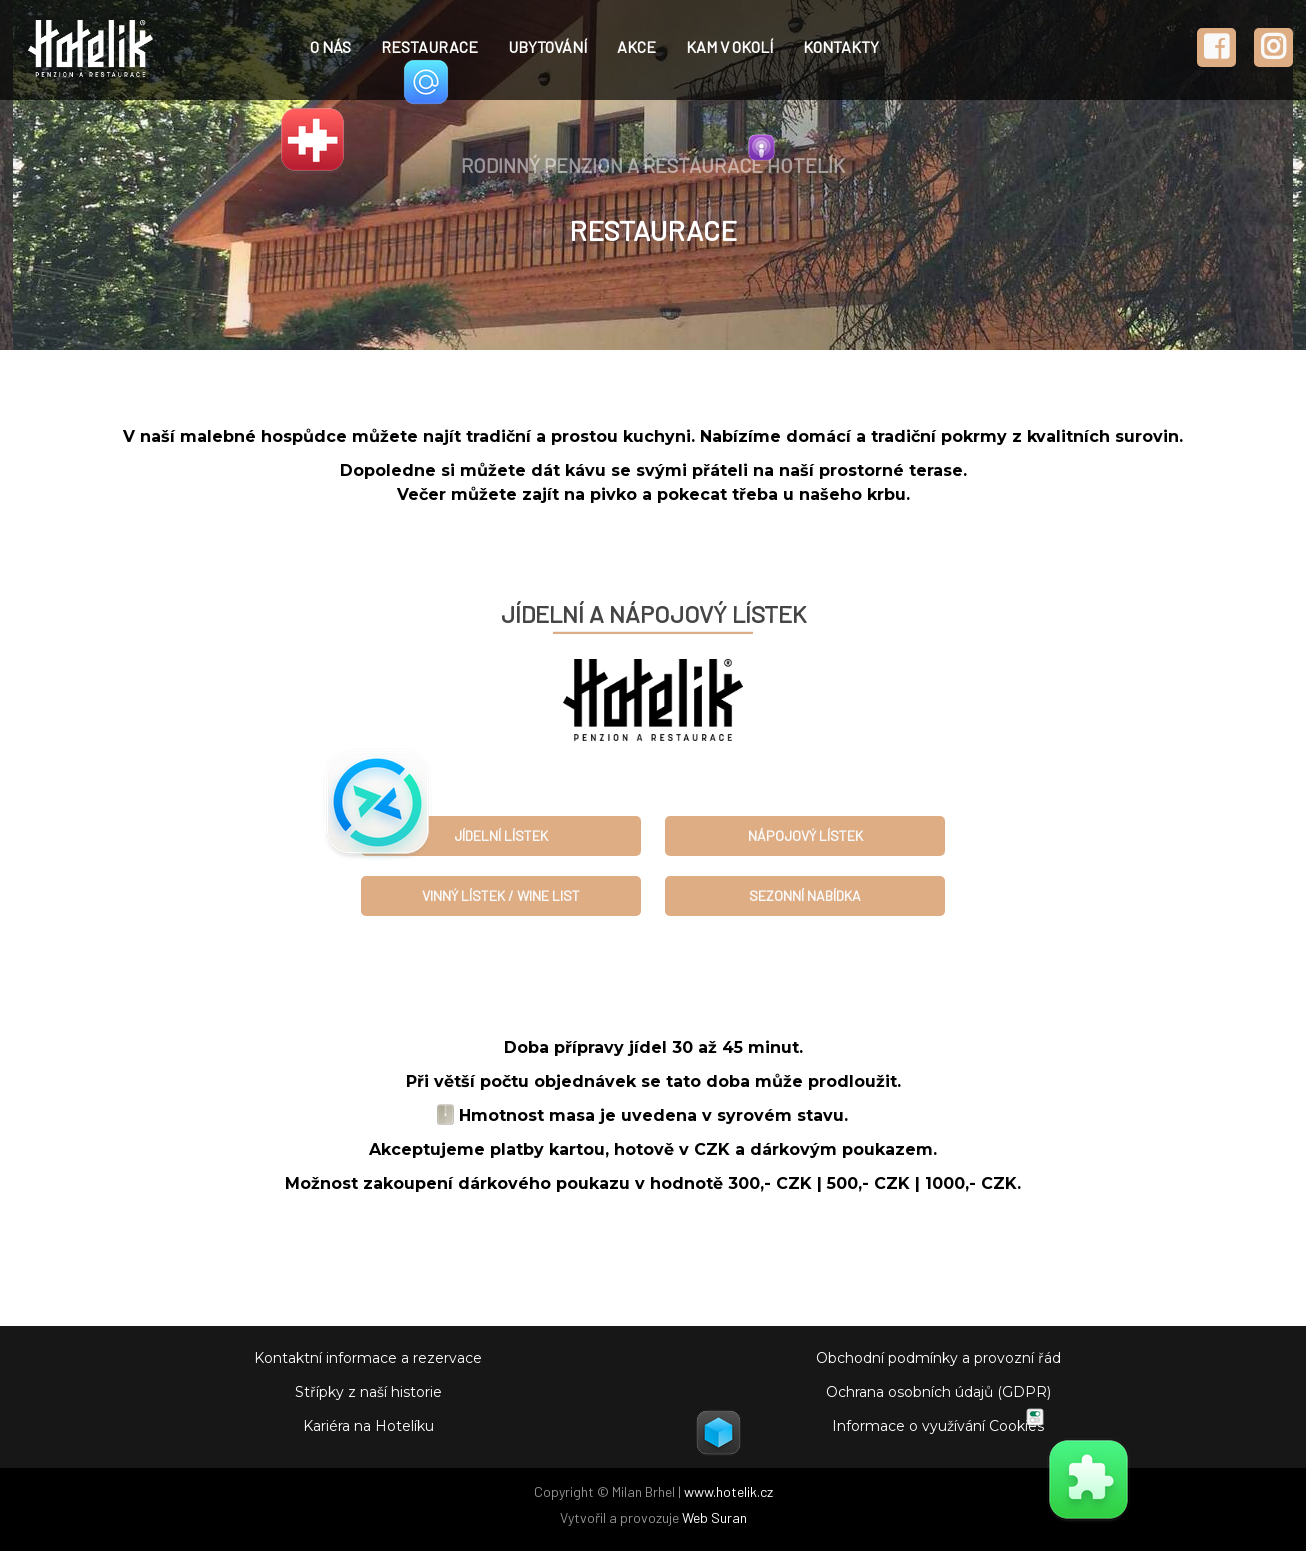 The height and width of the screenshot is (1551, 1306). Describe the element at coordinates (445, 1114) in the screenshot. I see `open file roller archive manager` at that location.